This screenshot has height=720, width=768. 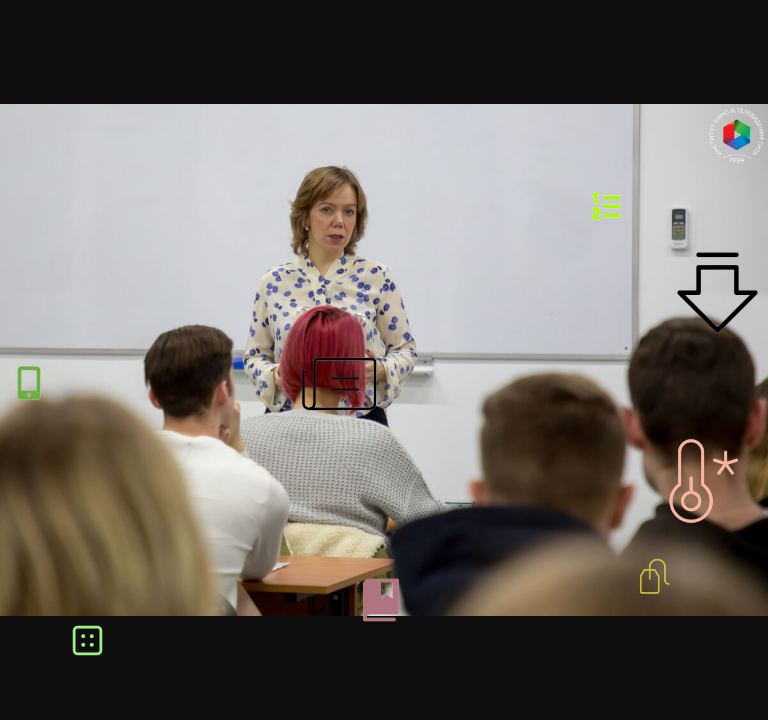 What do you see at coordinates (606, 206) in the screenshot?
I see `create a numbered list` at bounding box center [606, 206].